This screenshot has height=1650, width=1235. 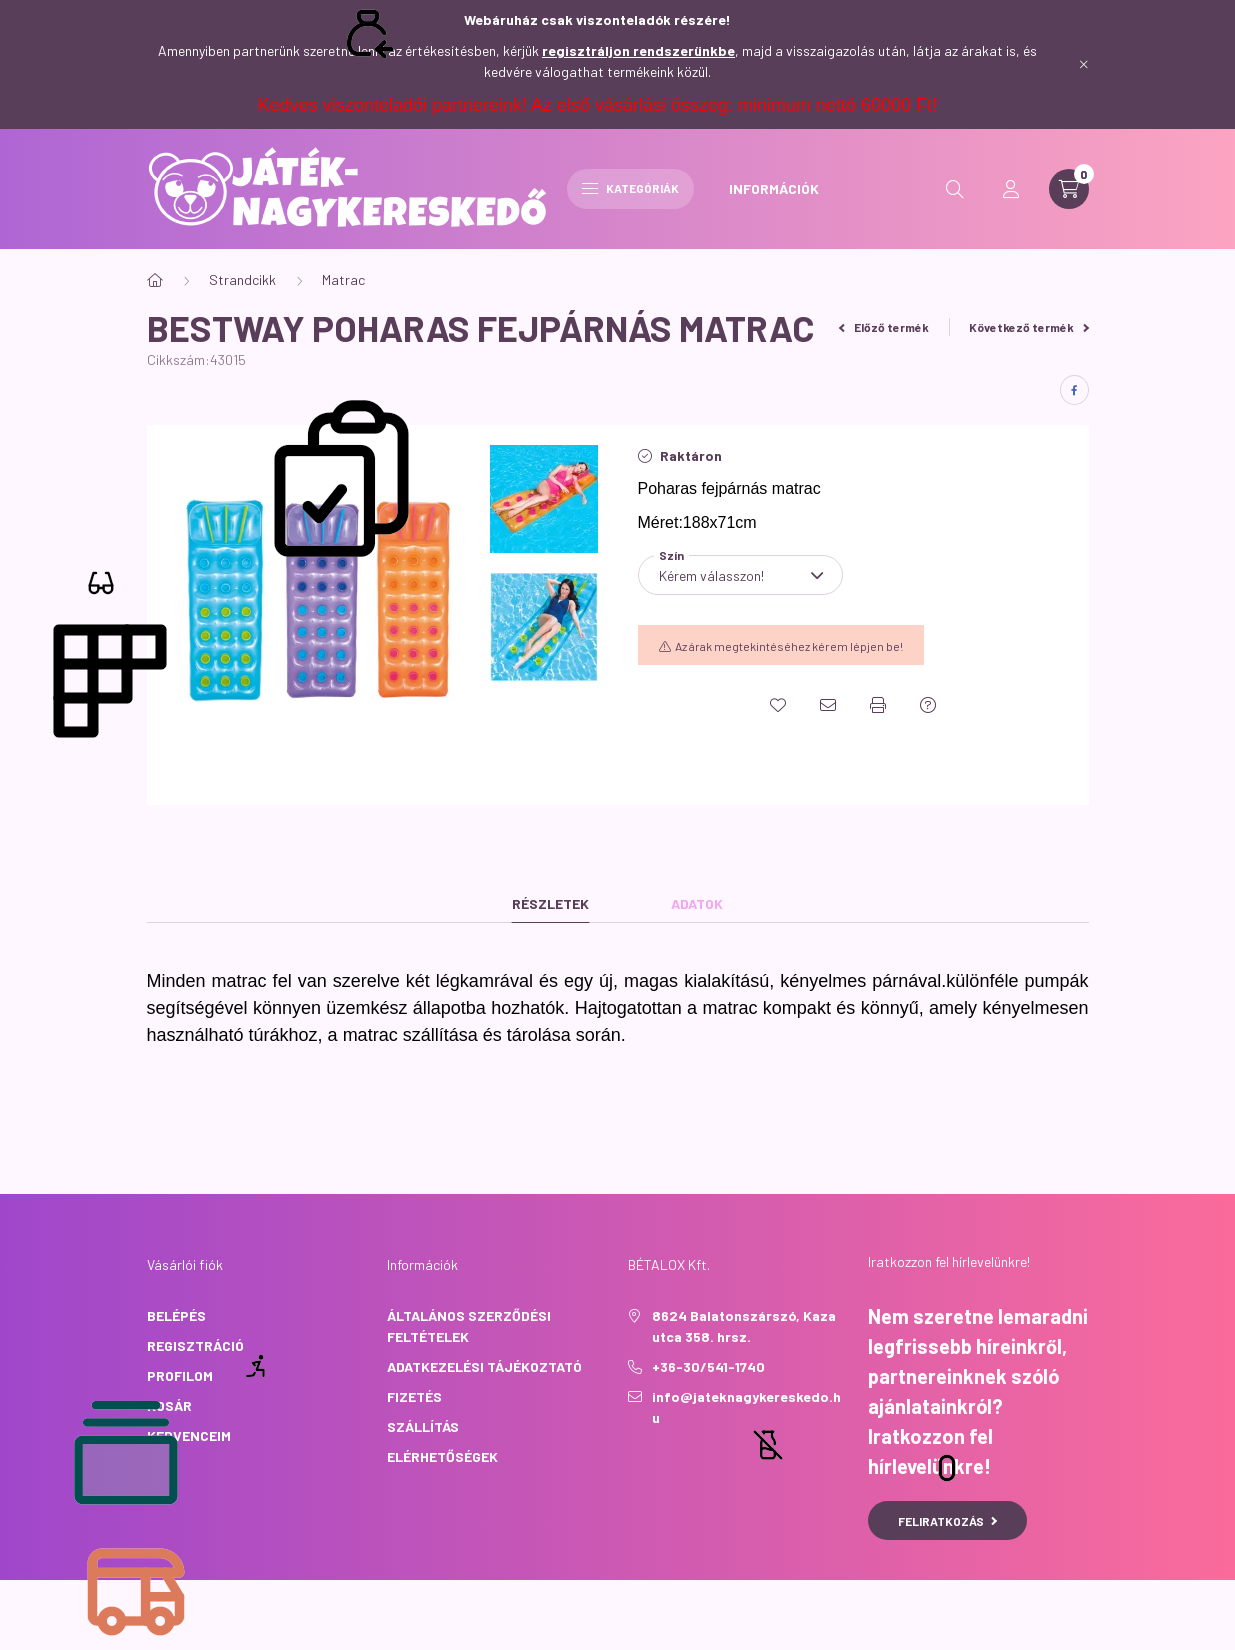 What do you see at coordinates (368, 33) in the screenshot?
I see `return or refund money` at bounding box center [368, 33].